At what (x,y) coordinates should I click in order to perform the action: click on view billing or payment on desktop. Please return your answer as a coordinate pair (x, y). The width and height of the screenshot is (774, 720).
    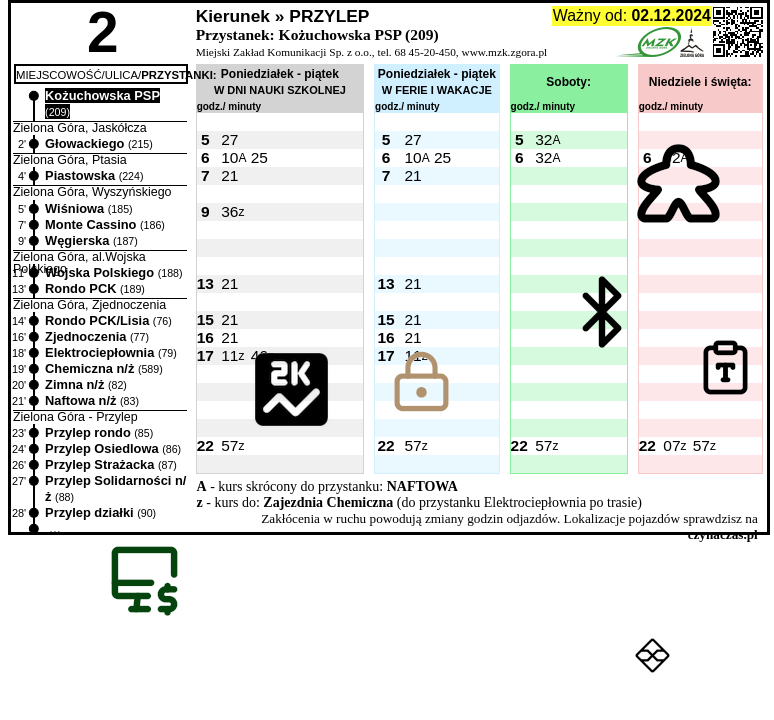
    Looking at the image, I should click on (144, 579).